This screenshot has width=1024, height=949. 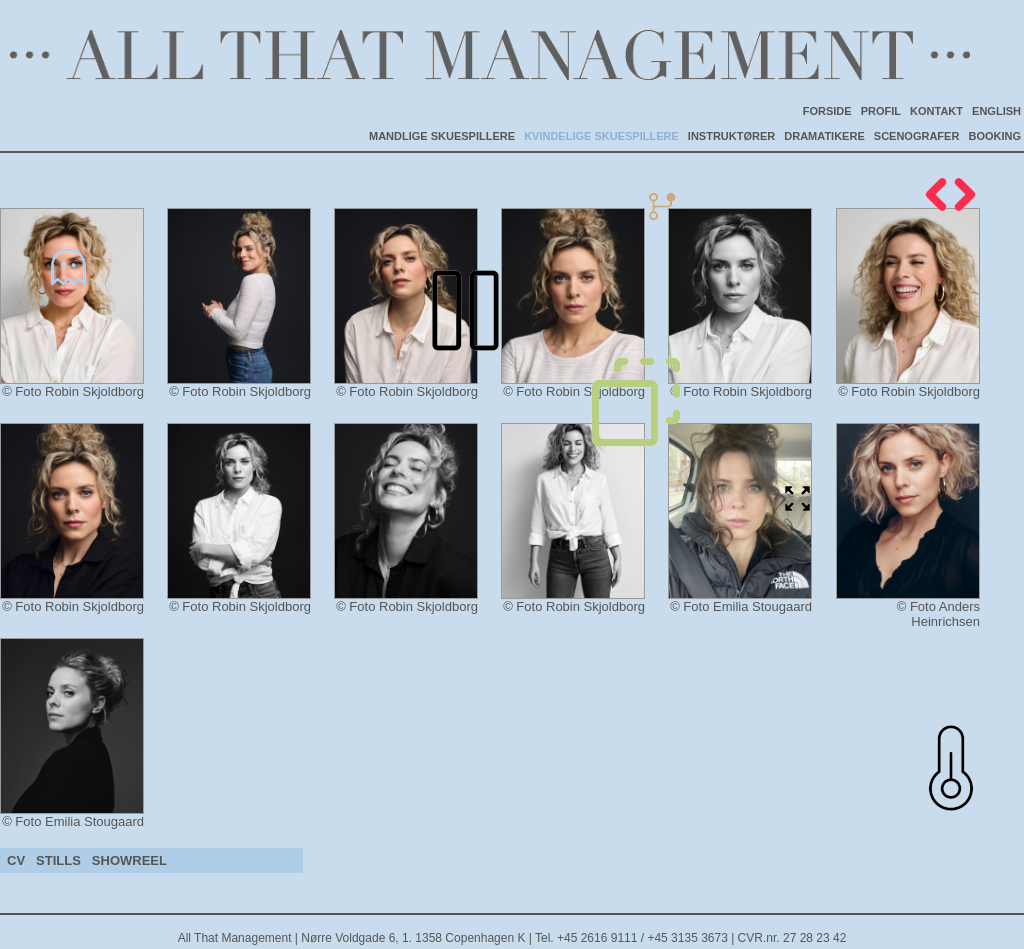 I want to click on send selected element to background layer, so click(x=636, y=402).